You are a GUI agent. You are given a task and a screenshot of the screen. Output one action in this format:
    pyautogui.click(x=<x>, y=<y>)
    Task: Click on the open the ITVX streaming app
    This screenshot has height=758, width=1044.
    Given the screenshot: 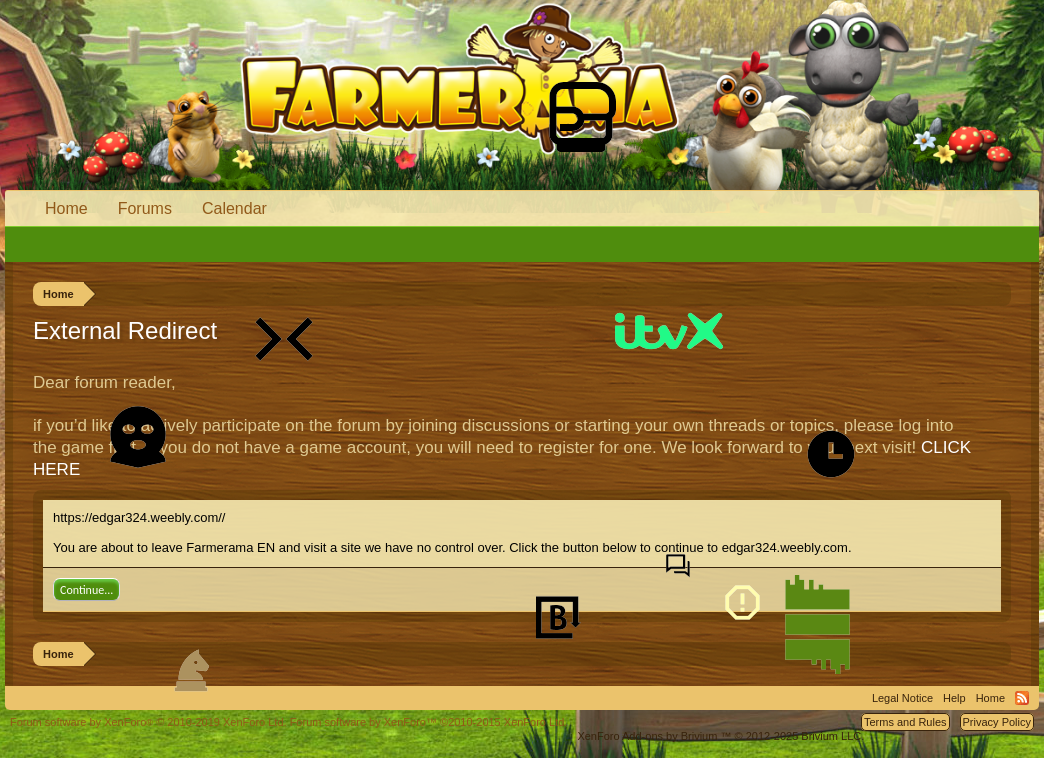 What is the action you would take?
    pyautogui.click(x=669, y=331)
    